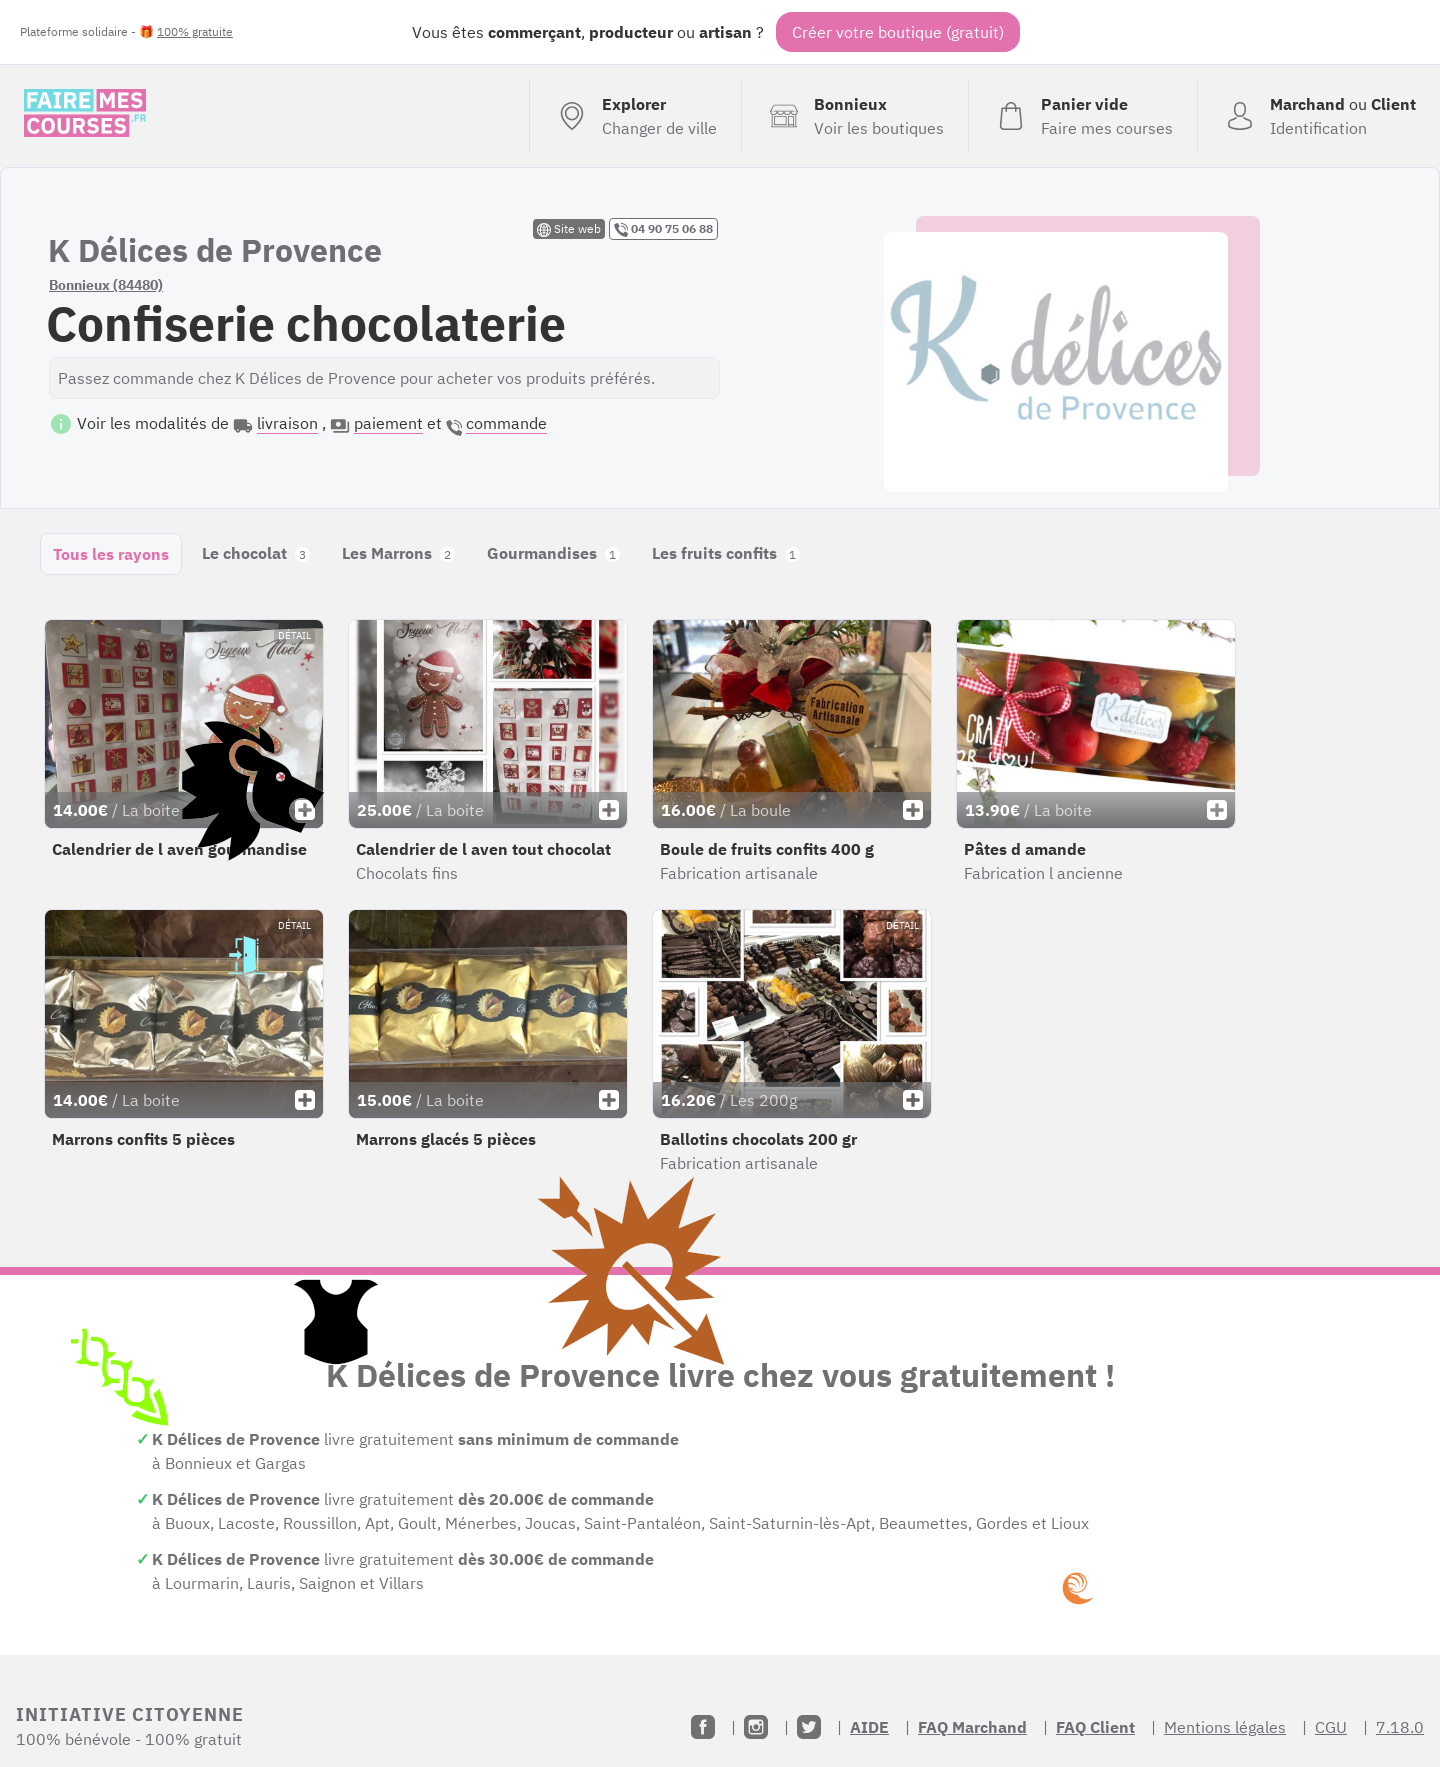 Image resolution: width=1440 pixels, height=1767 pixels. What do you see at coordinates (254, 793) in the screenshot?
I see `represents a lion character or avatar in a game` at bounding box center [254, 793].